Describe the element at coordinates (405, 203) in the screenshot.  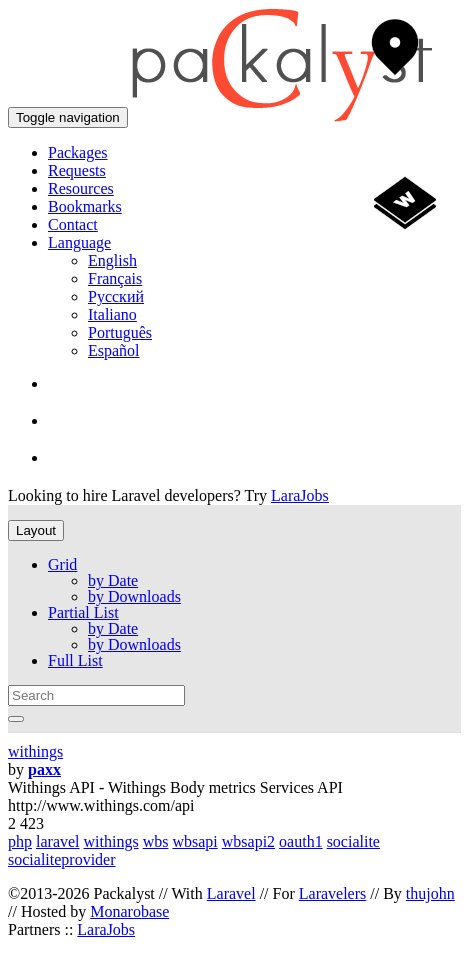
I see `open wappalyzer browser extension` at that location.